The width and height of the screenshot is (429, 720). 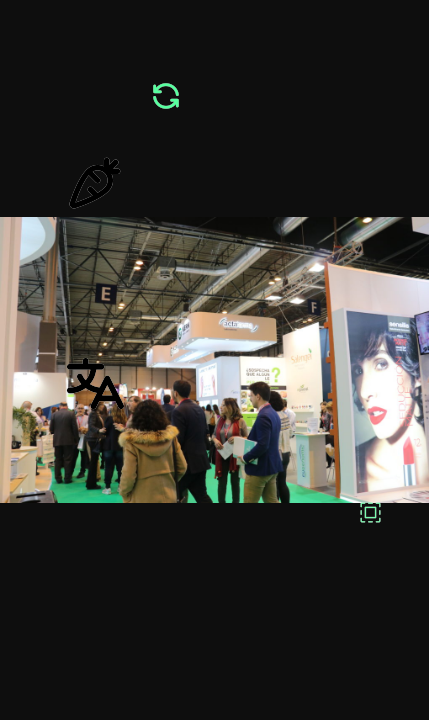 What do you see at coordinates (166, 96) in the screenshot?
I see `refresh or reload current content` at bounding box center [166, 96].